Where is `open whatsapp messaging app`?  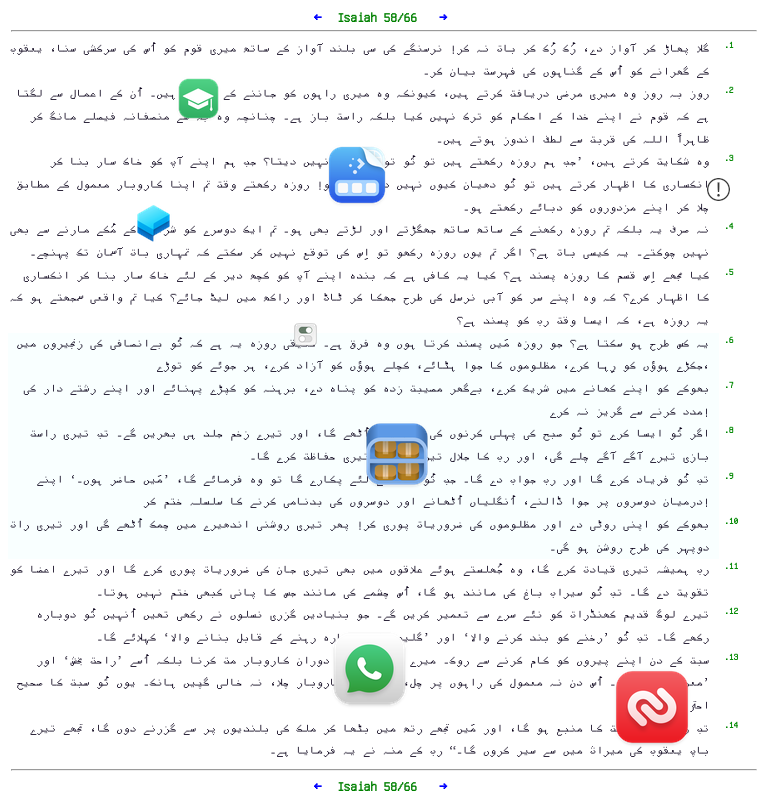
open whatsapp messaging app is located at coordinates (369, 668).